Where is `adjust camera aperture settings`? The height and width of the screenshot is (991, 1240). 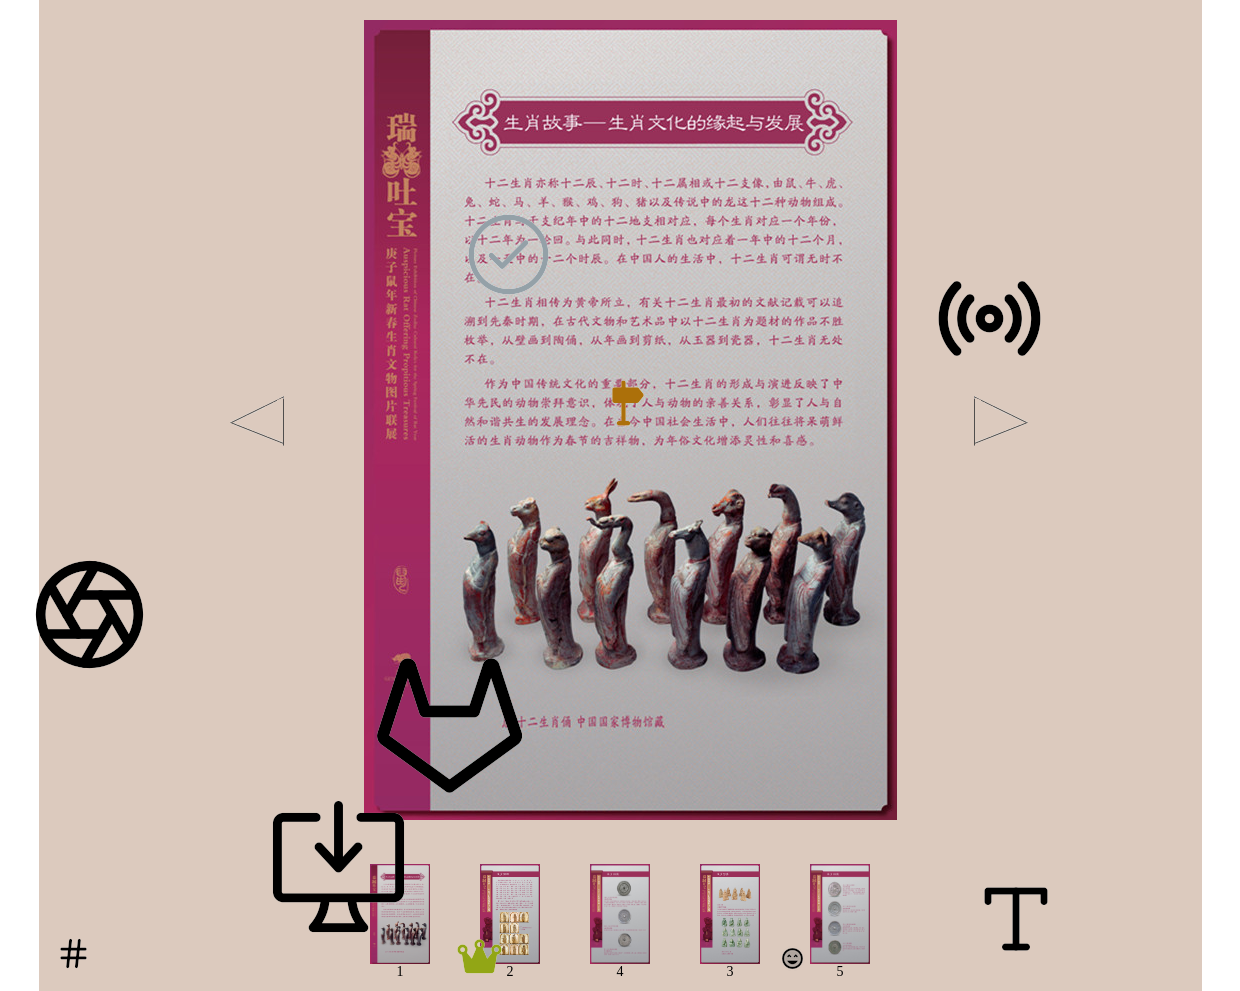
adjust camera aperture settings is located at coordinates (89, 614).